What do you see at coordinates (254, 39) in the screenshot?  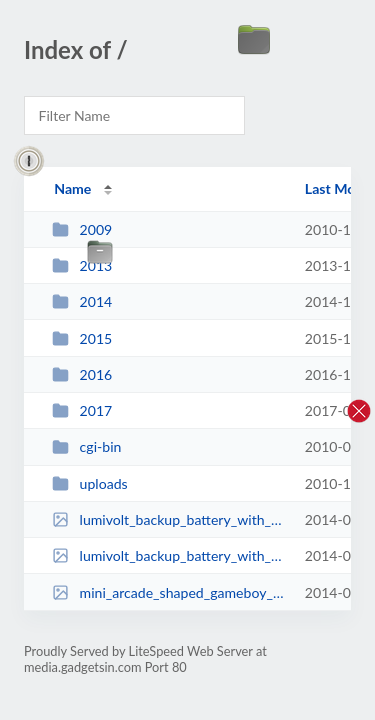 I see `open a folder or directory` at bounding box center [254, 39].